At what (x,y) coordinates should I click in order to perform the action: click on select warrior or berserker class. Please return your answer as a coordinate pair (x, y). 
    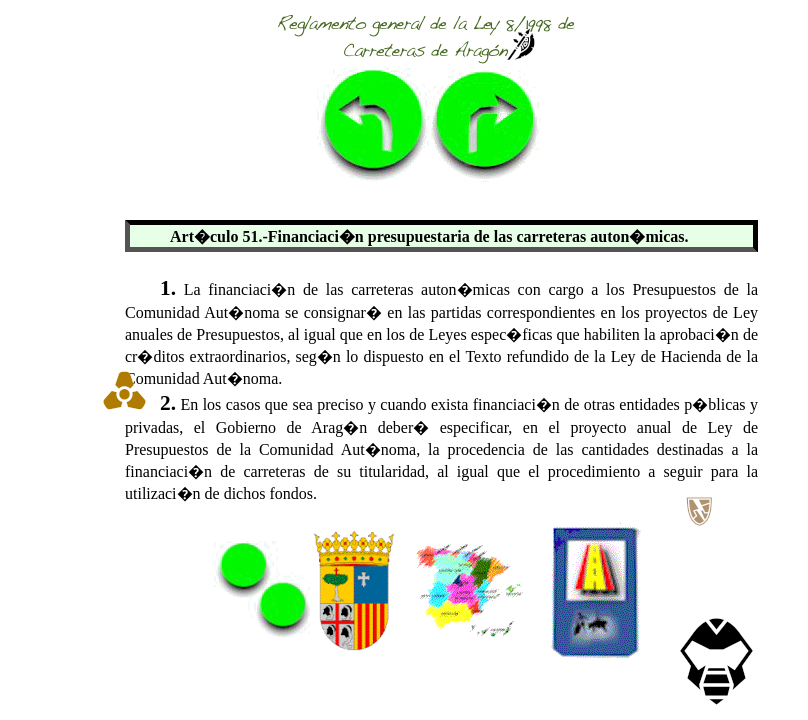
    Looking at the image, I should click on (520, 44).